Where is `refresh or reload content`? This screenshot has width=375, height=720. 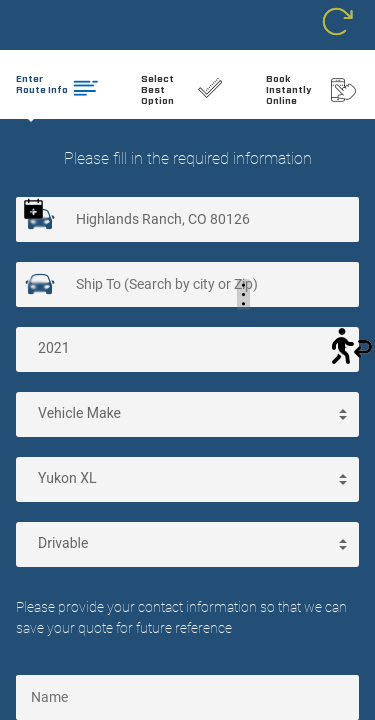 refresh or reload content is located at coordinates (336, 21).